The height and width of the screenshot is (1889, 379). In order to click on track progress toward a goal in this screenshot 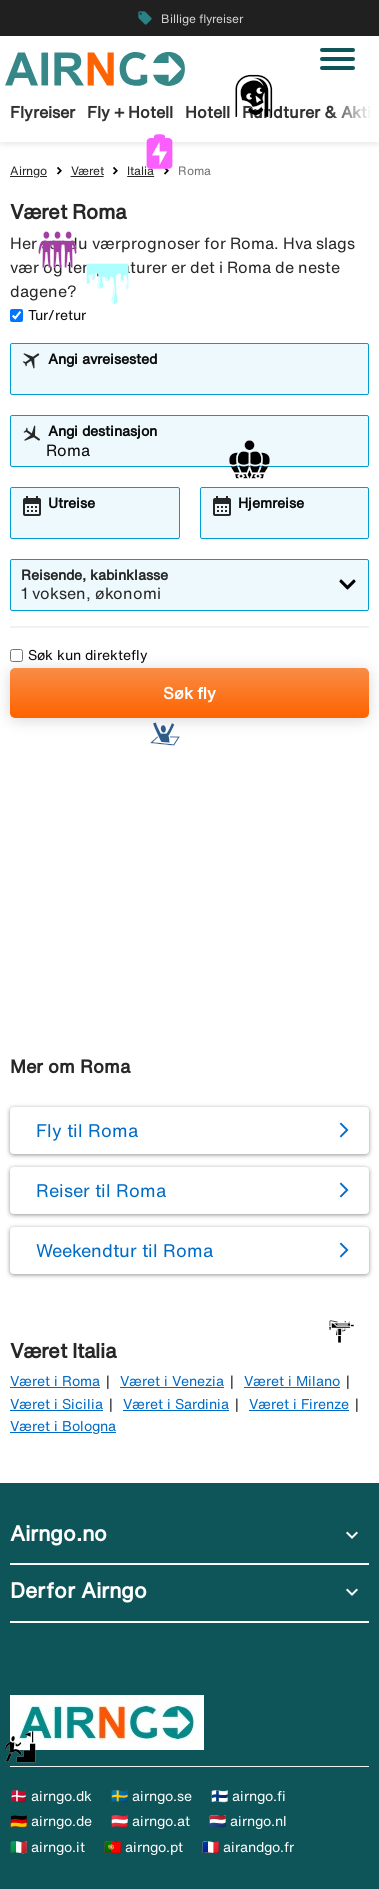, I will do `click(19, 1746)`.